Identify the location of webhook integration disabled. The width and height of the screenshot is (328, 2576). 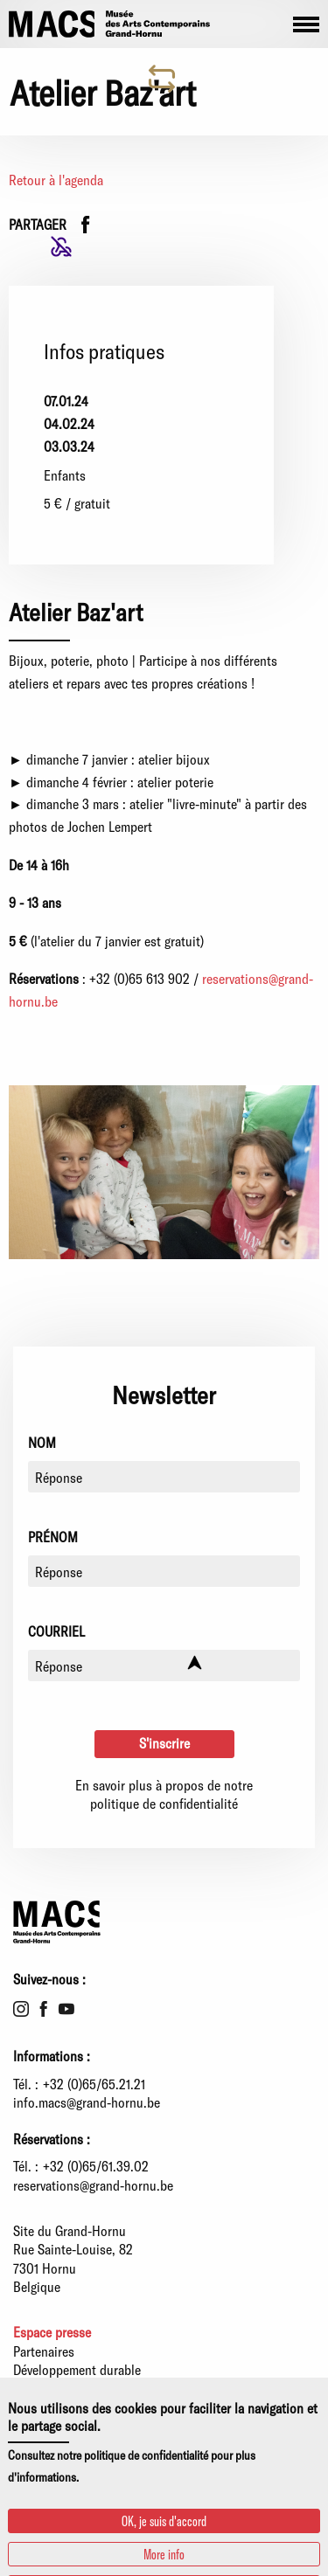
(61, 246).